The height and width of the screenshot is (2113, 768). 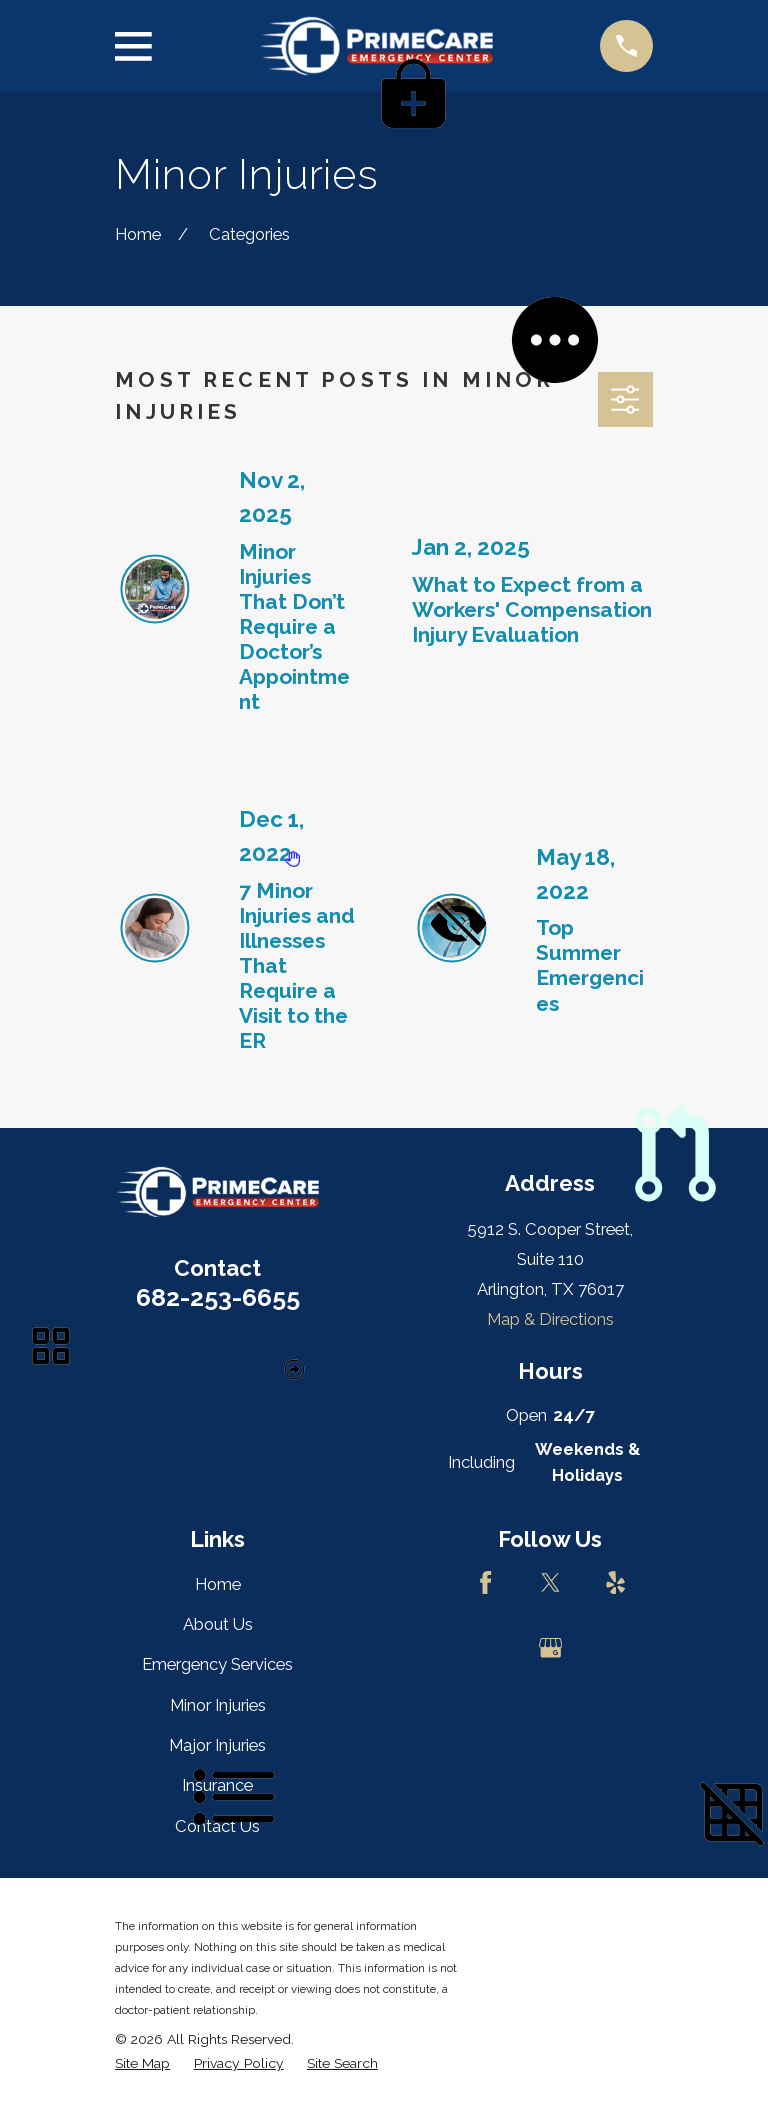 I want to click on access more options or actions, so click(x=555, y=340).